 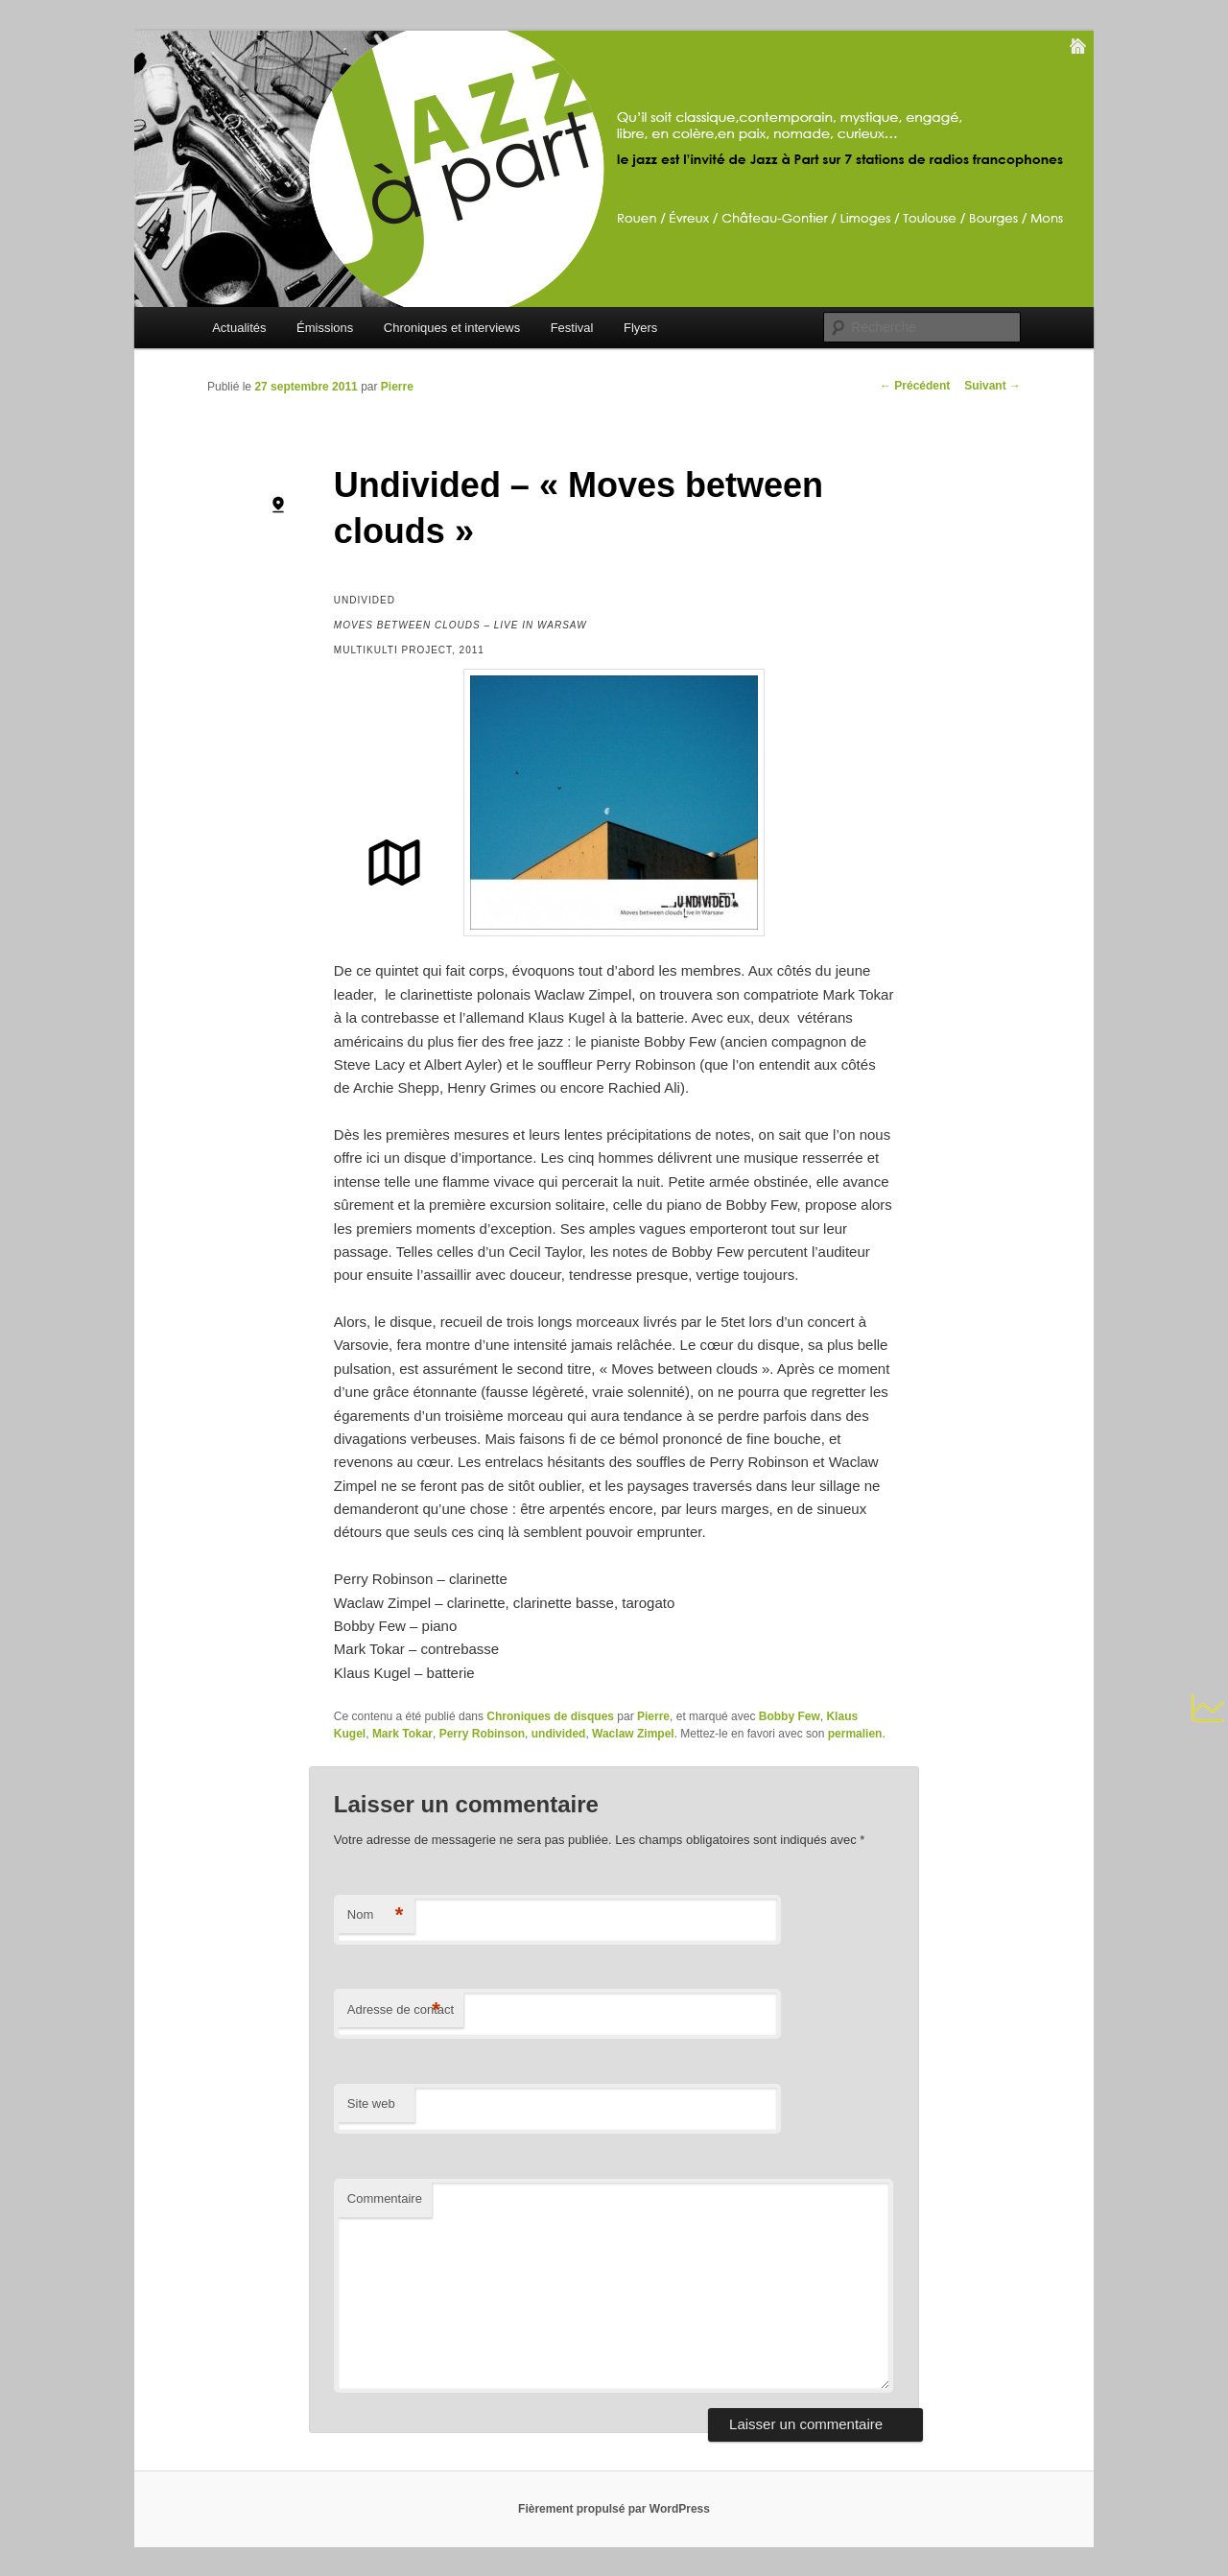 I want to click on view map or navigation, so click(x=394, y=863).